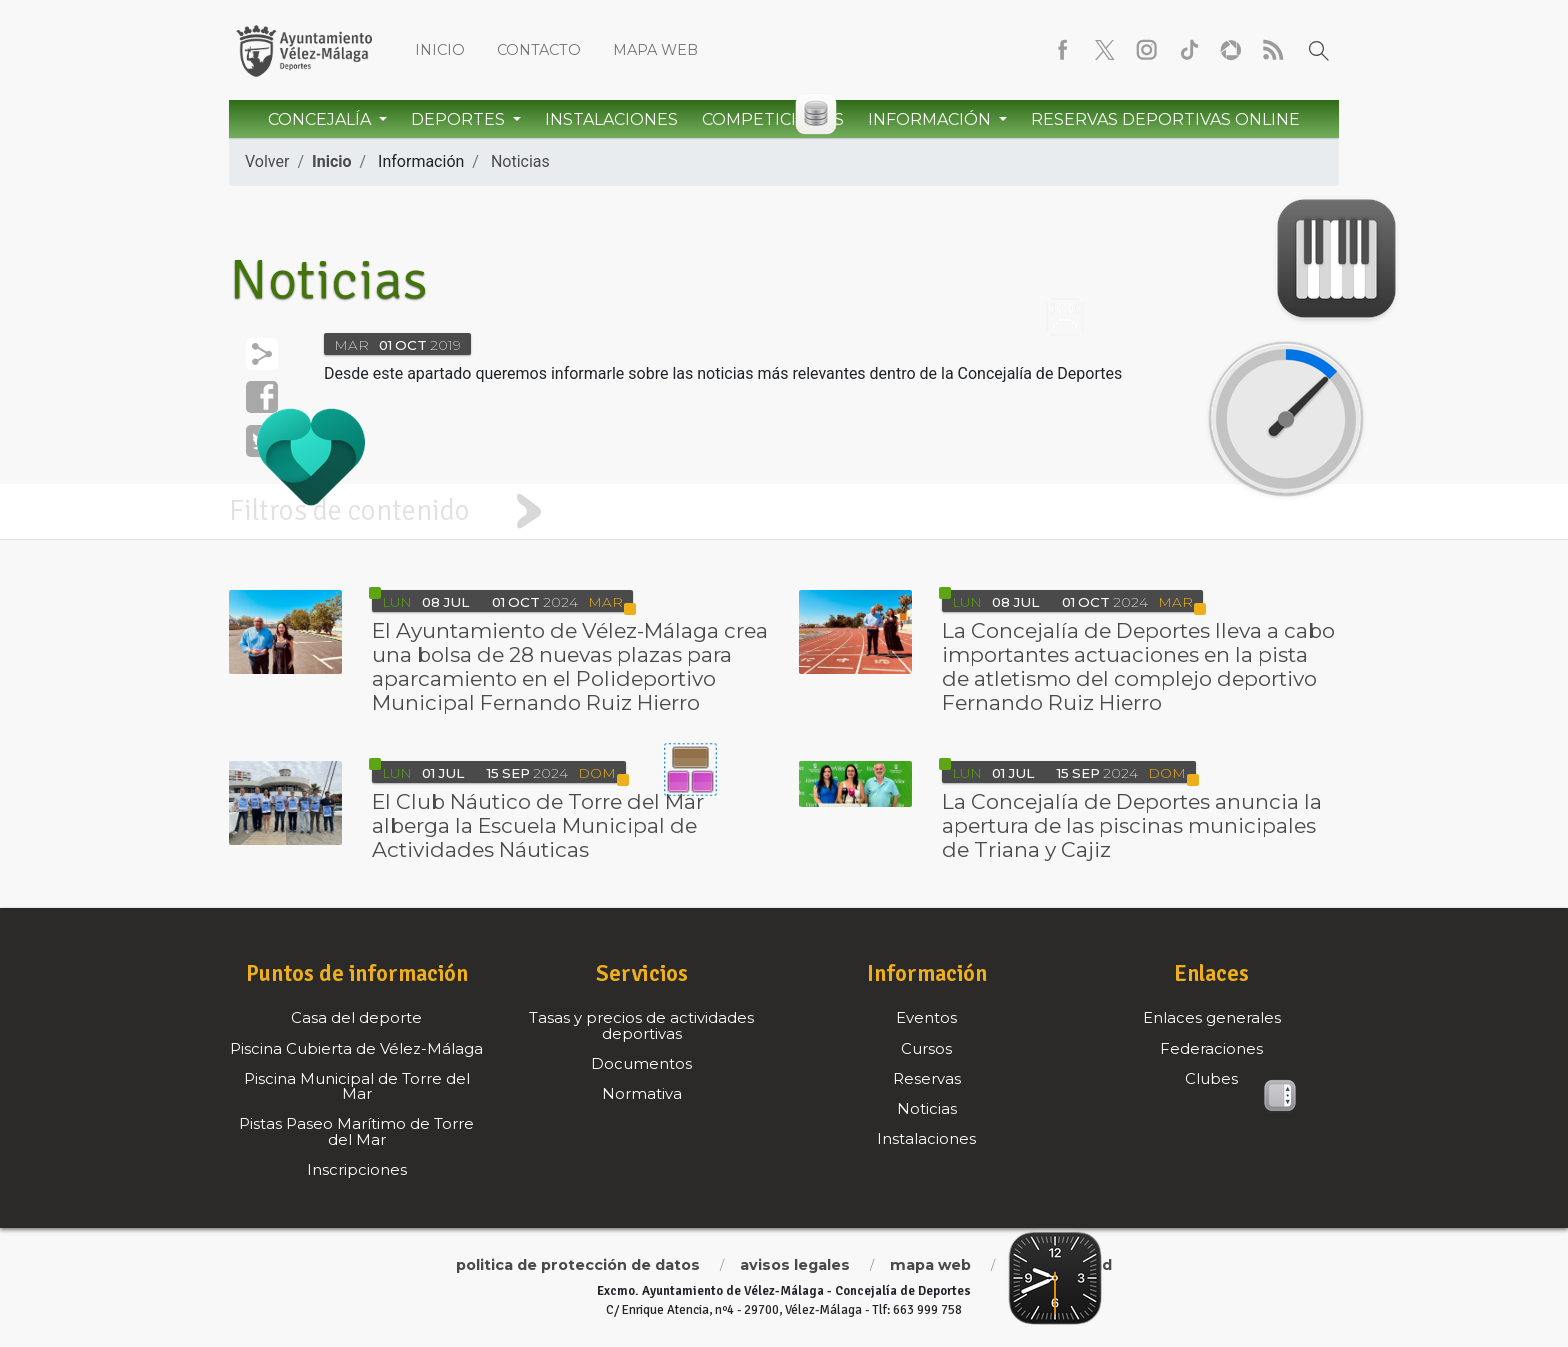  What do you see at coordinates (311, 456) in the screenshot?
I see `open the microsoft family safety app` at bounding box center [311, 456].